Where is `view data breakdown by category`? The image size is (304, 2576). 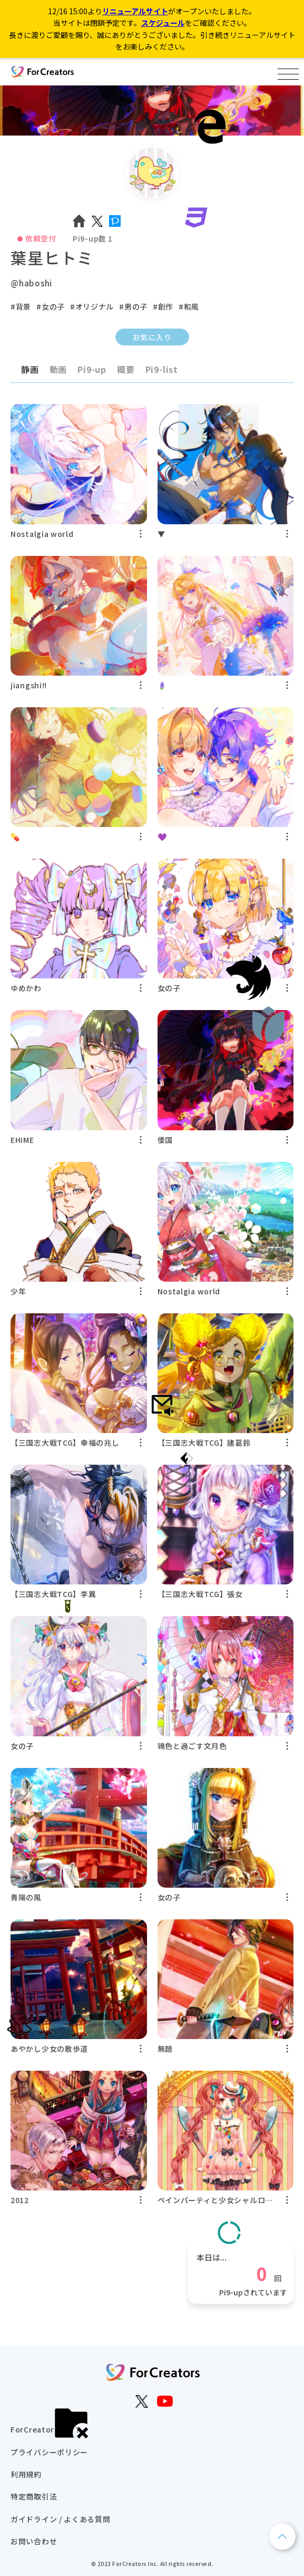 view data breakdown by category is located at coordinates (229, 2233).